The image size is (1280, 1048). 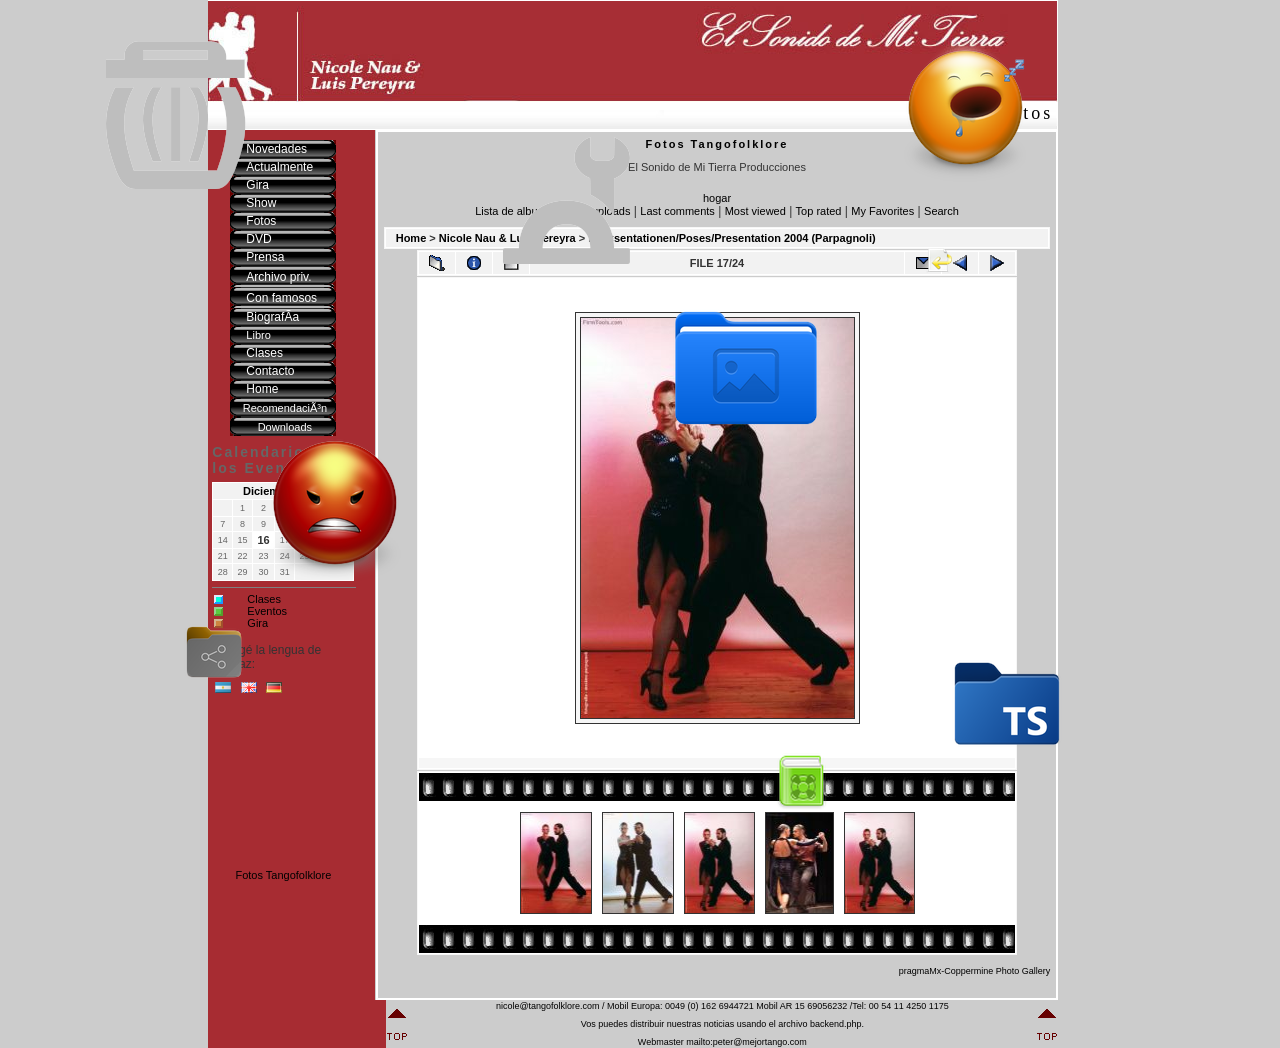 I want to click on open typescript project files folder, so click(x=1006, y=706).